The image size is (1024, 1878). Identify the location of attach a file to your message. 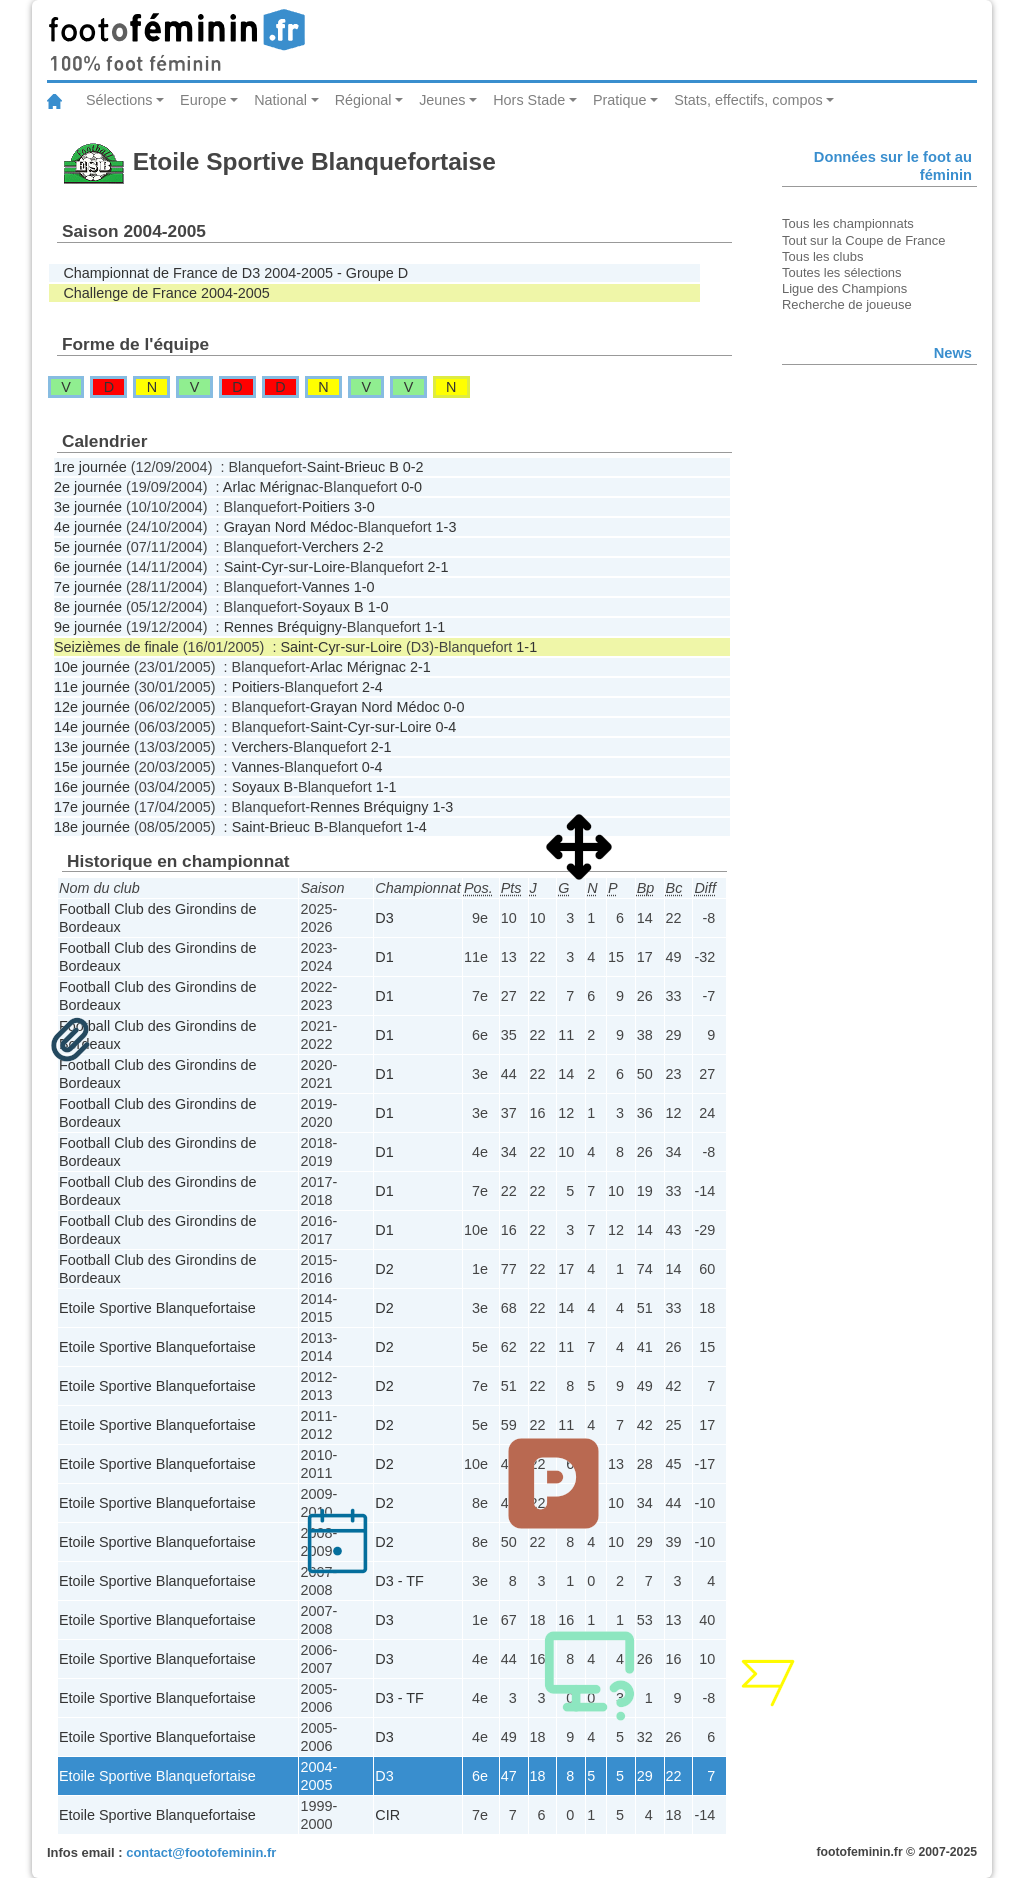
(71, 1040).